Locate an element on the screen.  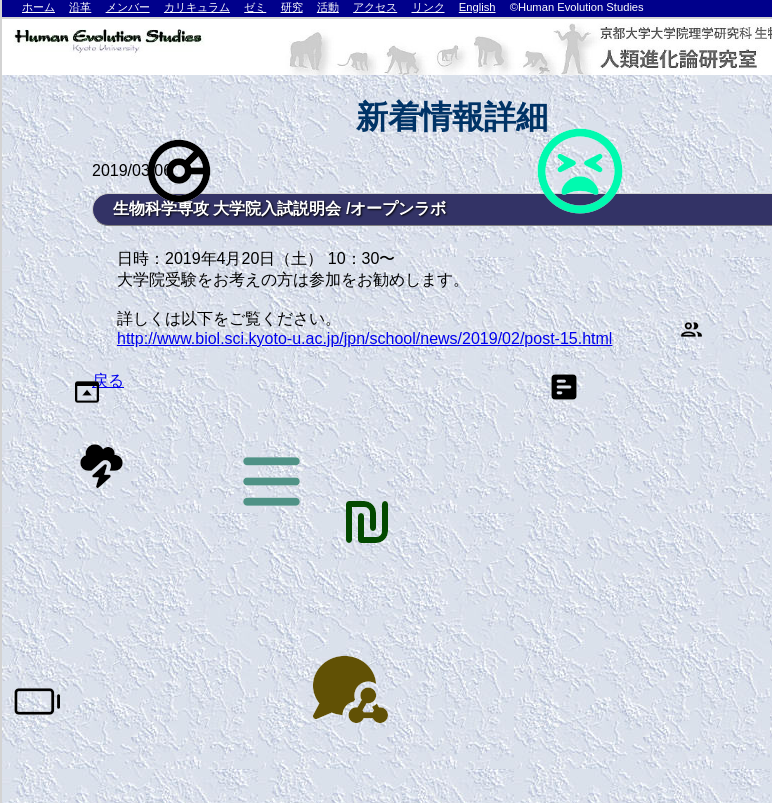
indicates Israeli new shekel currency is located at coordinates (367, 522).